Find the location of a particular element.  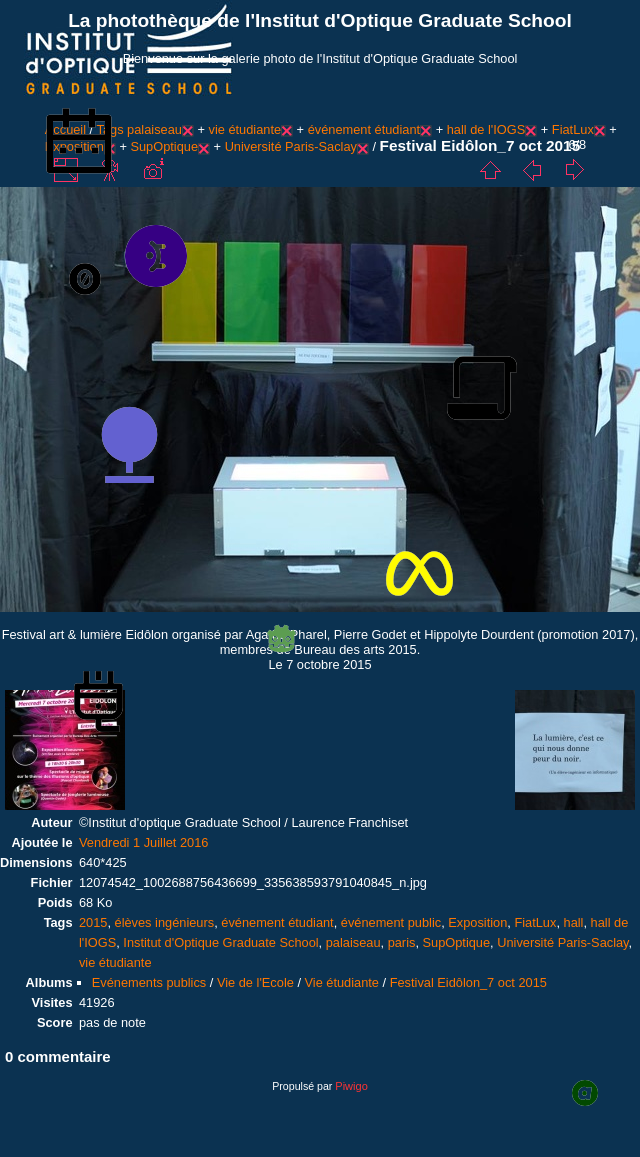

view pinned location on map is located at coordinates (129, 441).